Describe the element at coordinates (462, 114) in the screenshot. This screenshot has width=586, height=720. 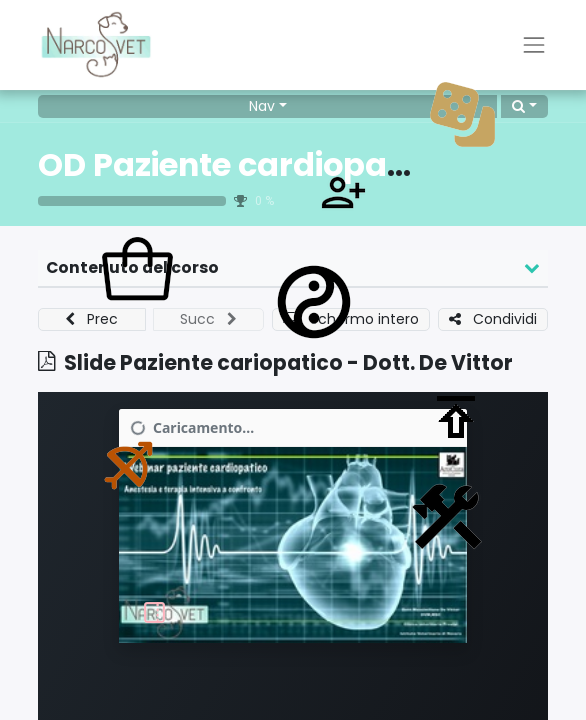
I see `randomize or shuffle content` at that location.